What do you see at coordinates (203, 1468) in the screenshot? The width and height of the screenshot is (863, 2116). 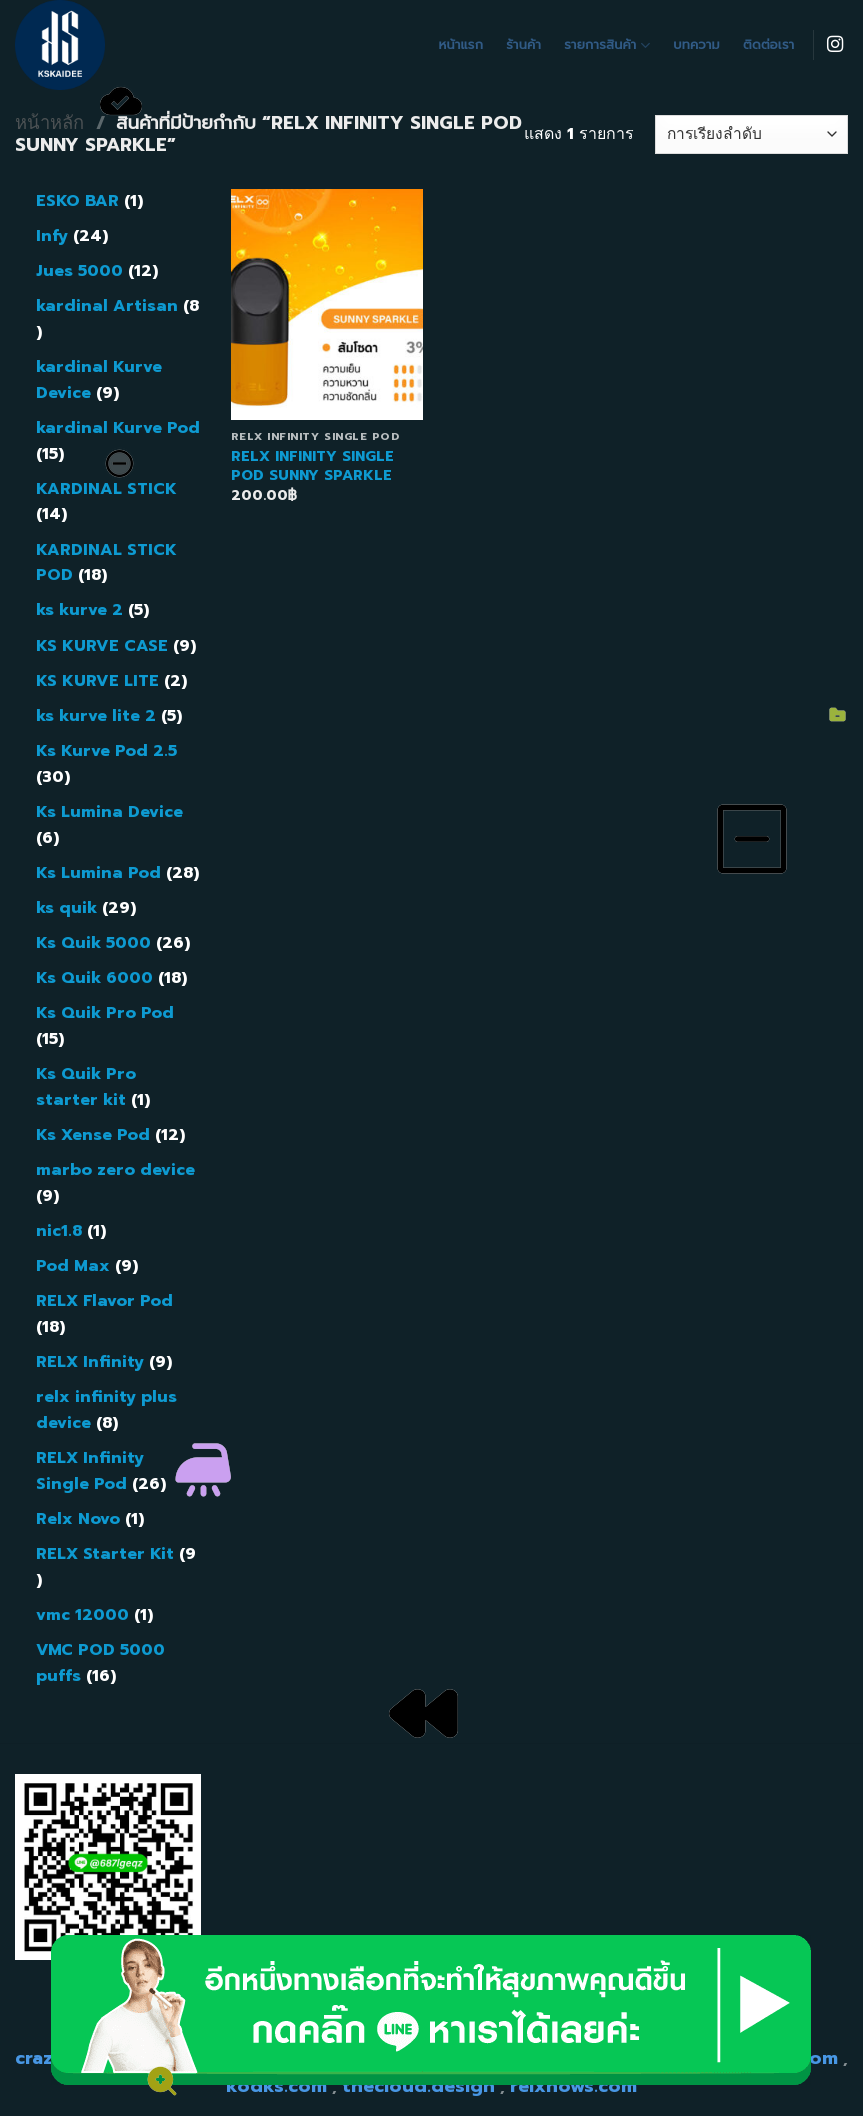 I see `indicates steam ironing setting` at bounding box center [203, 1468].